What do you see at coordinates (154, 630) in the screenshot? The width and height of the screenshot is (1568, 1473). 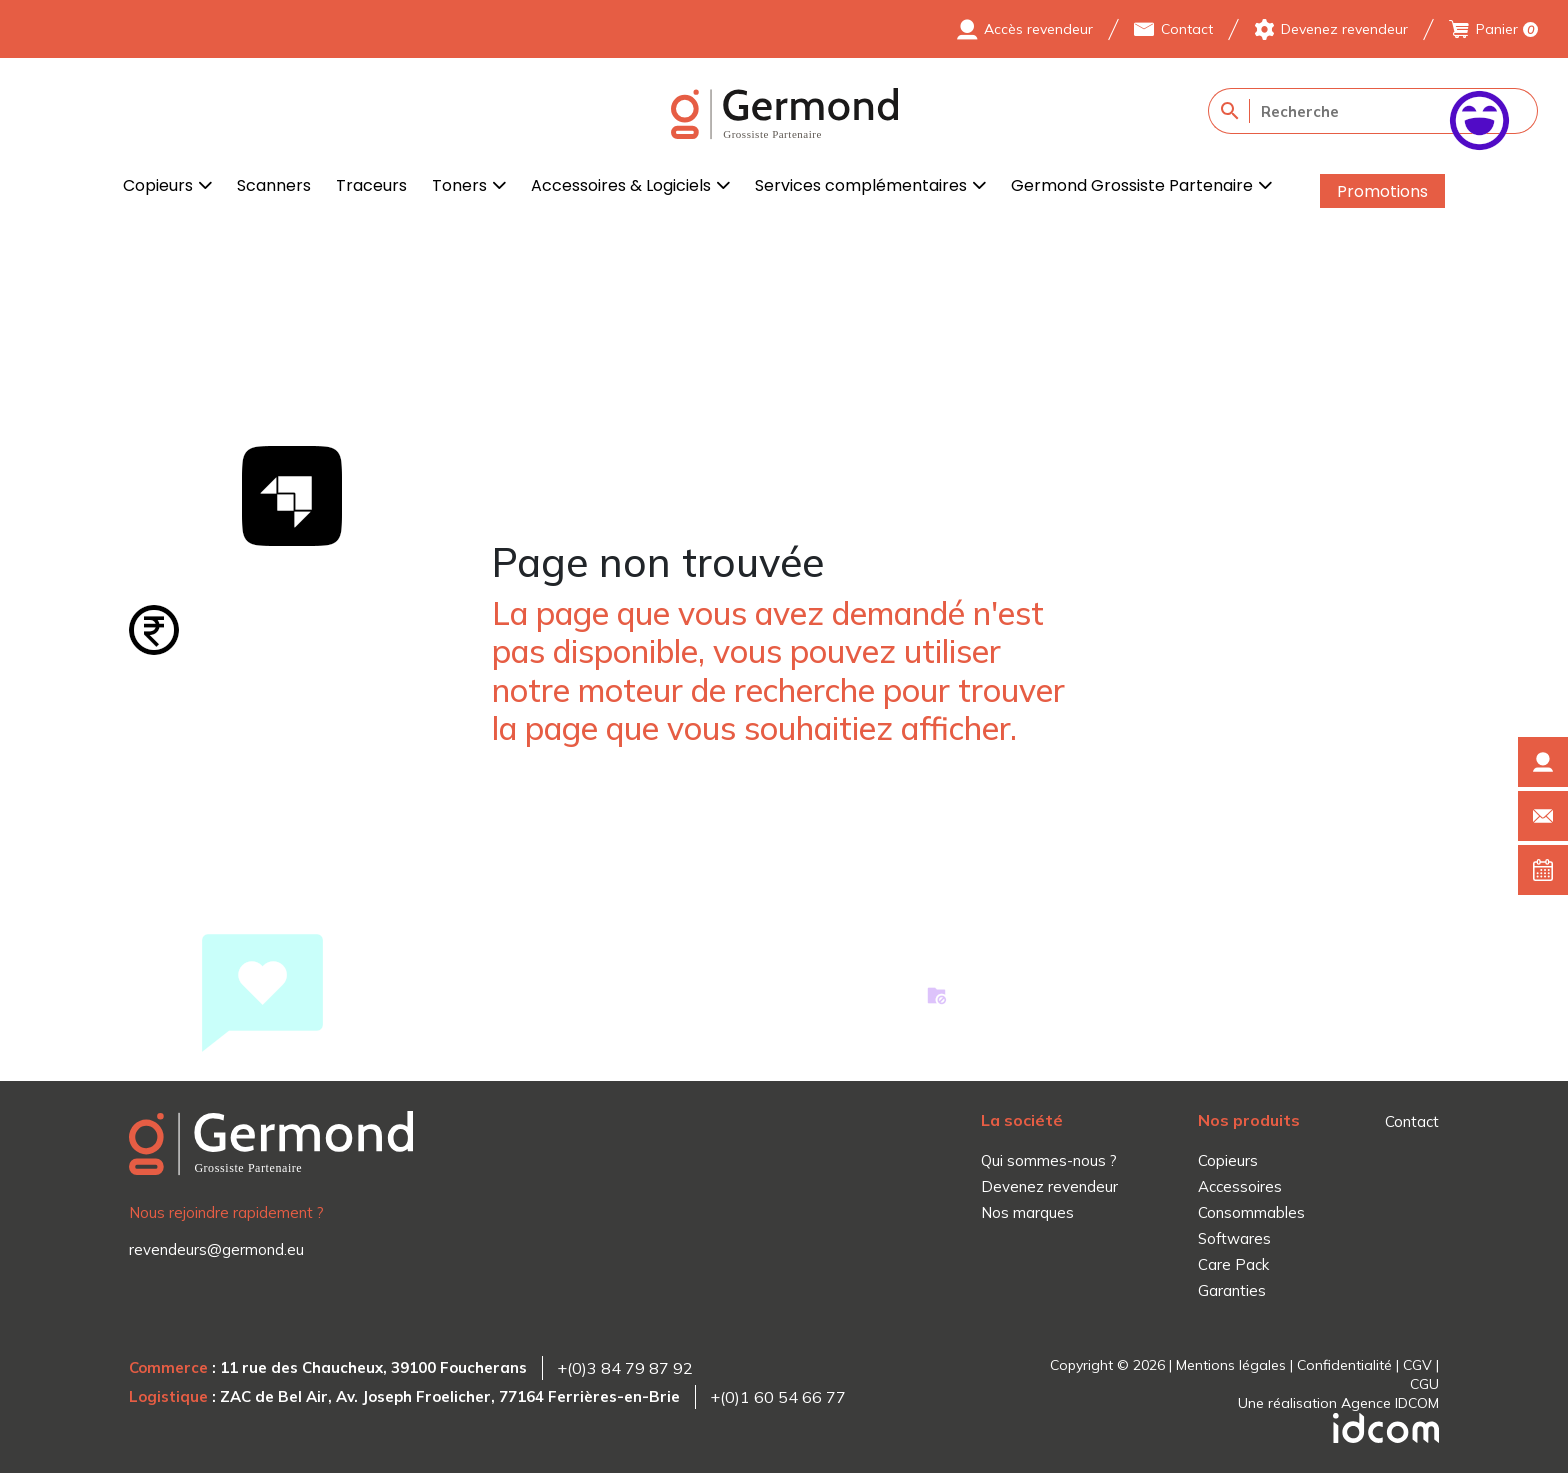 I see `view balance or payment amount in rupees` at bounding box center [154, 630].